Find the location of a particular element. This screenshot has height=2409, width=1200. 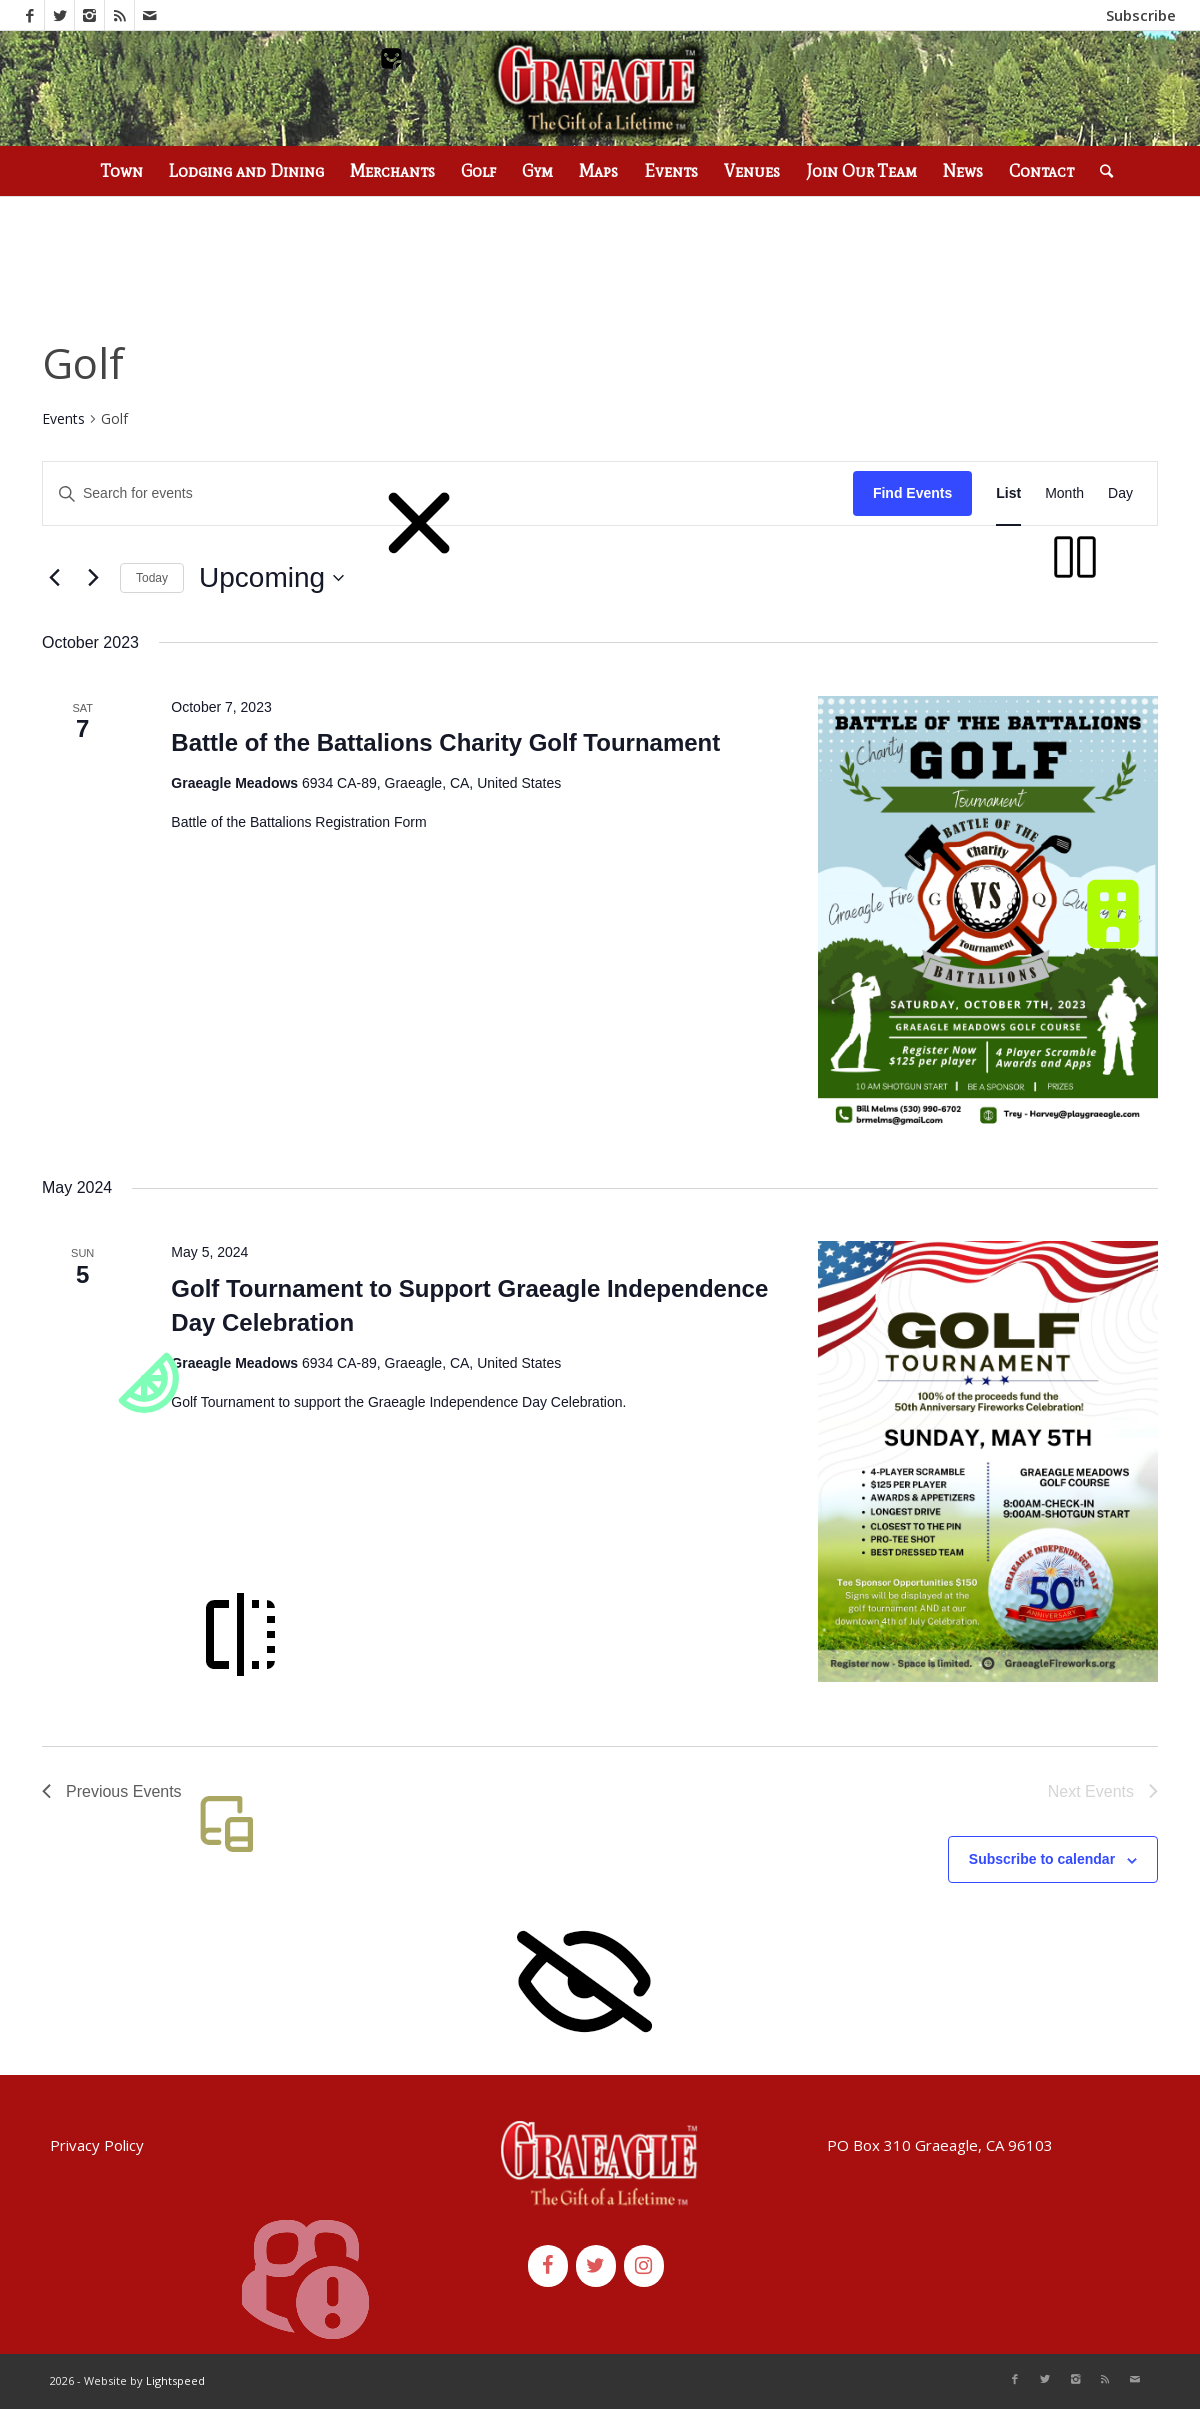

clone a repository is located at coordinates (225, 1824).